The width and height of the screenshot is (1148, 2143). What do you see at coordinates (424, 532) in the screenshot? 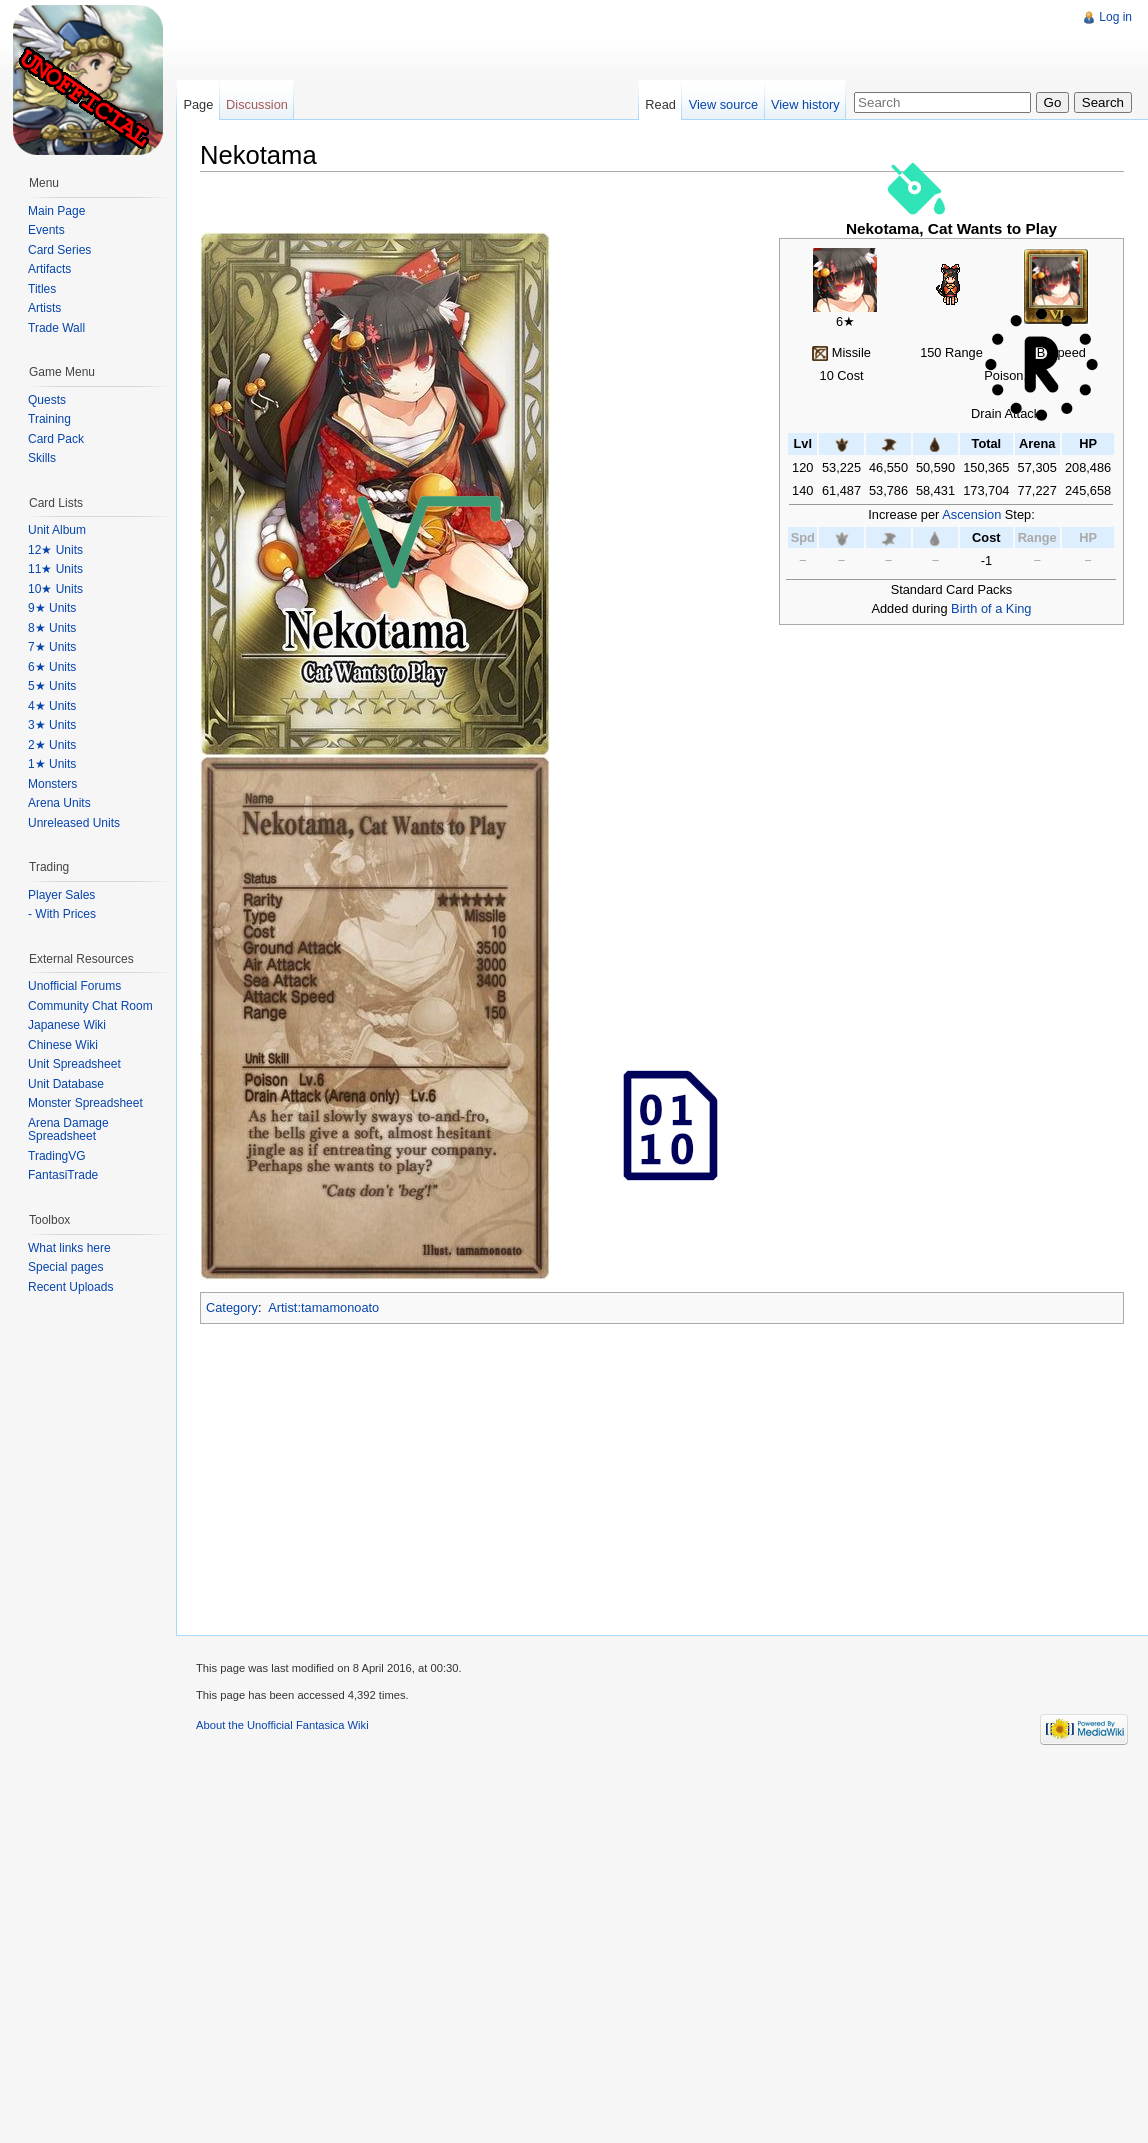
I see `enter or calculate a square root value` at bounding box center [424, 532].